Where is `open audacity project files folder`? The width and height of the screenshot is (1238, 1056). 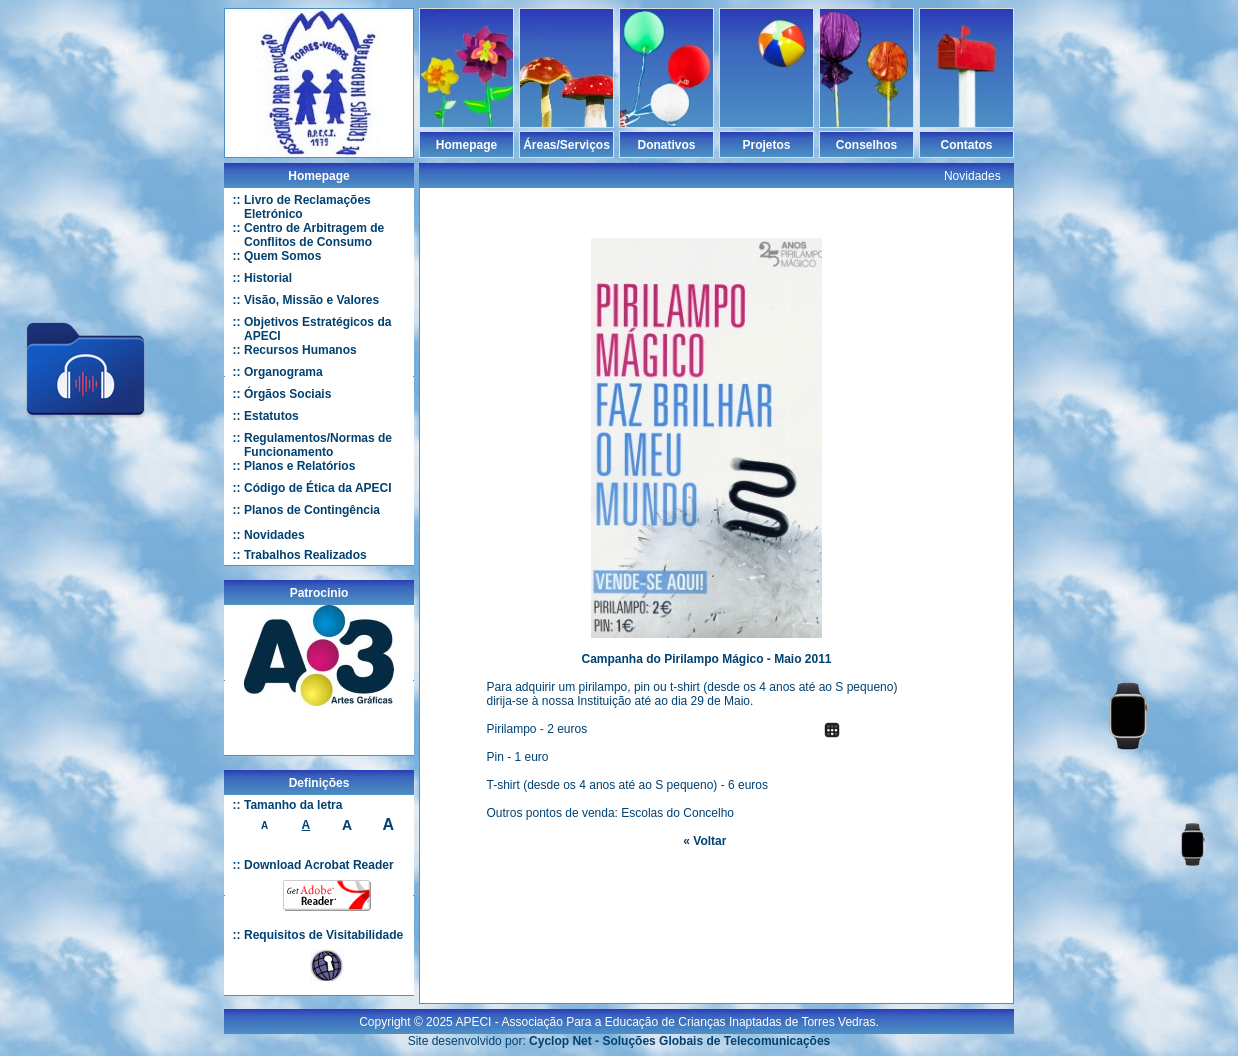 open audacity project files folder is located at coordinates (85, 372).